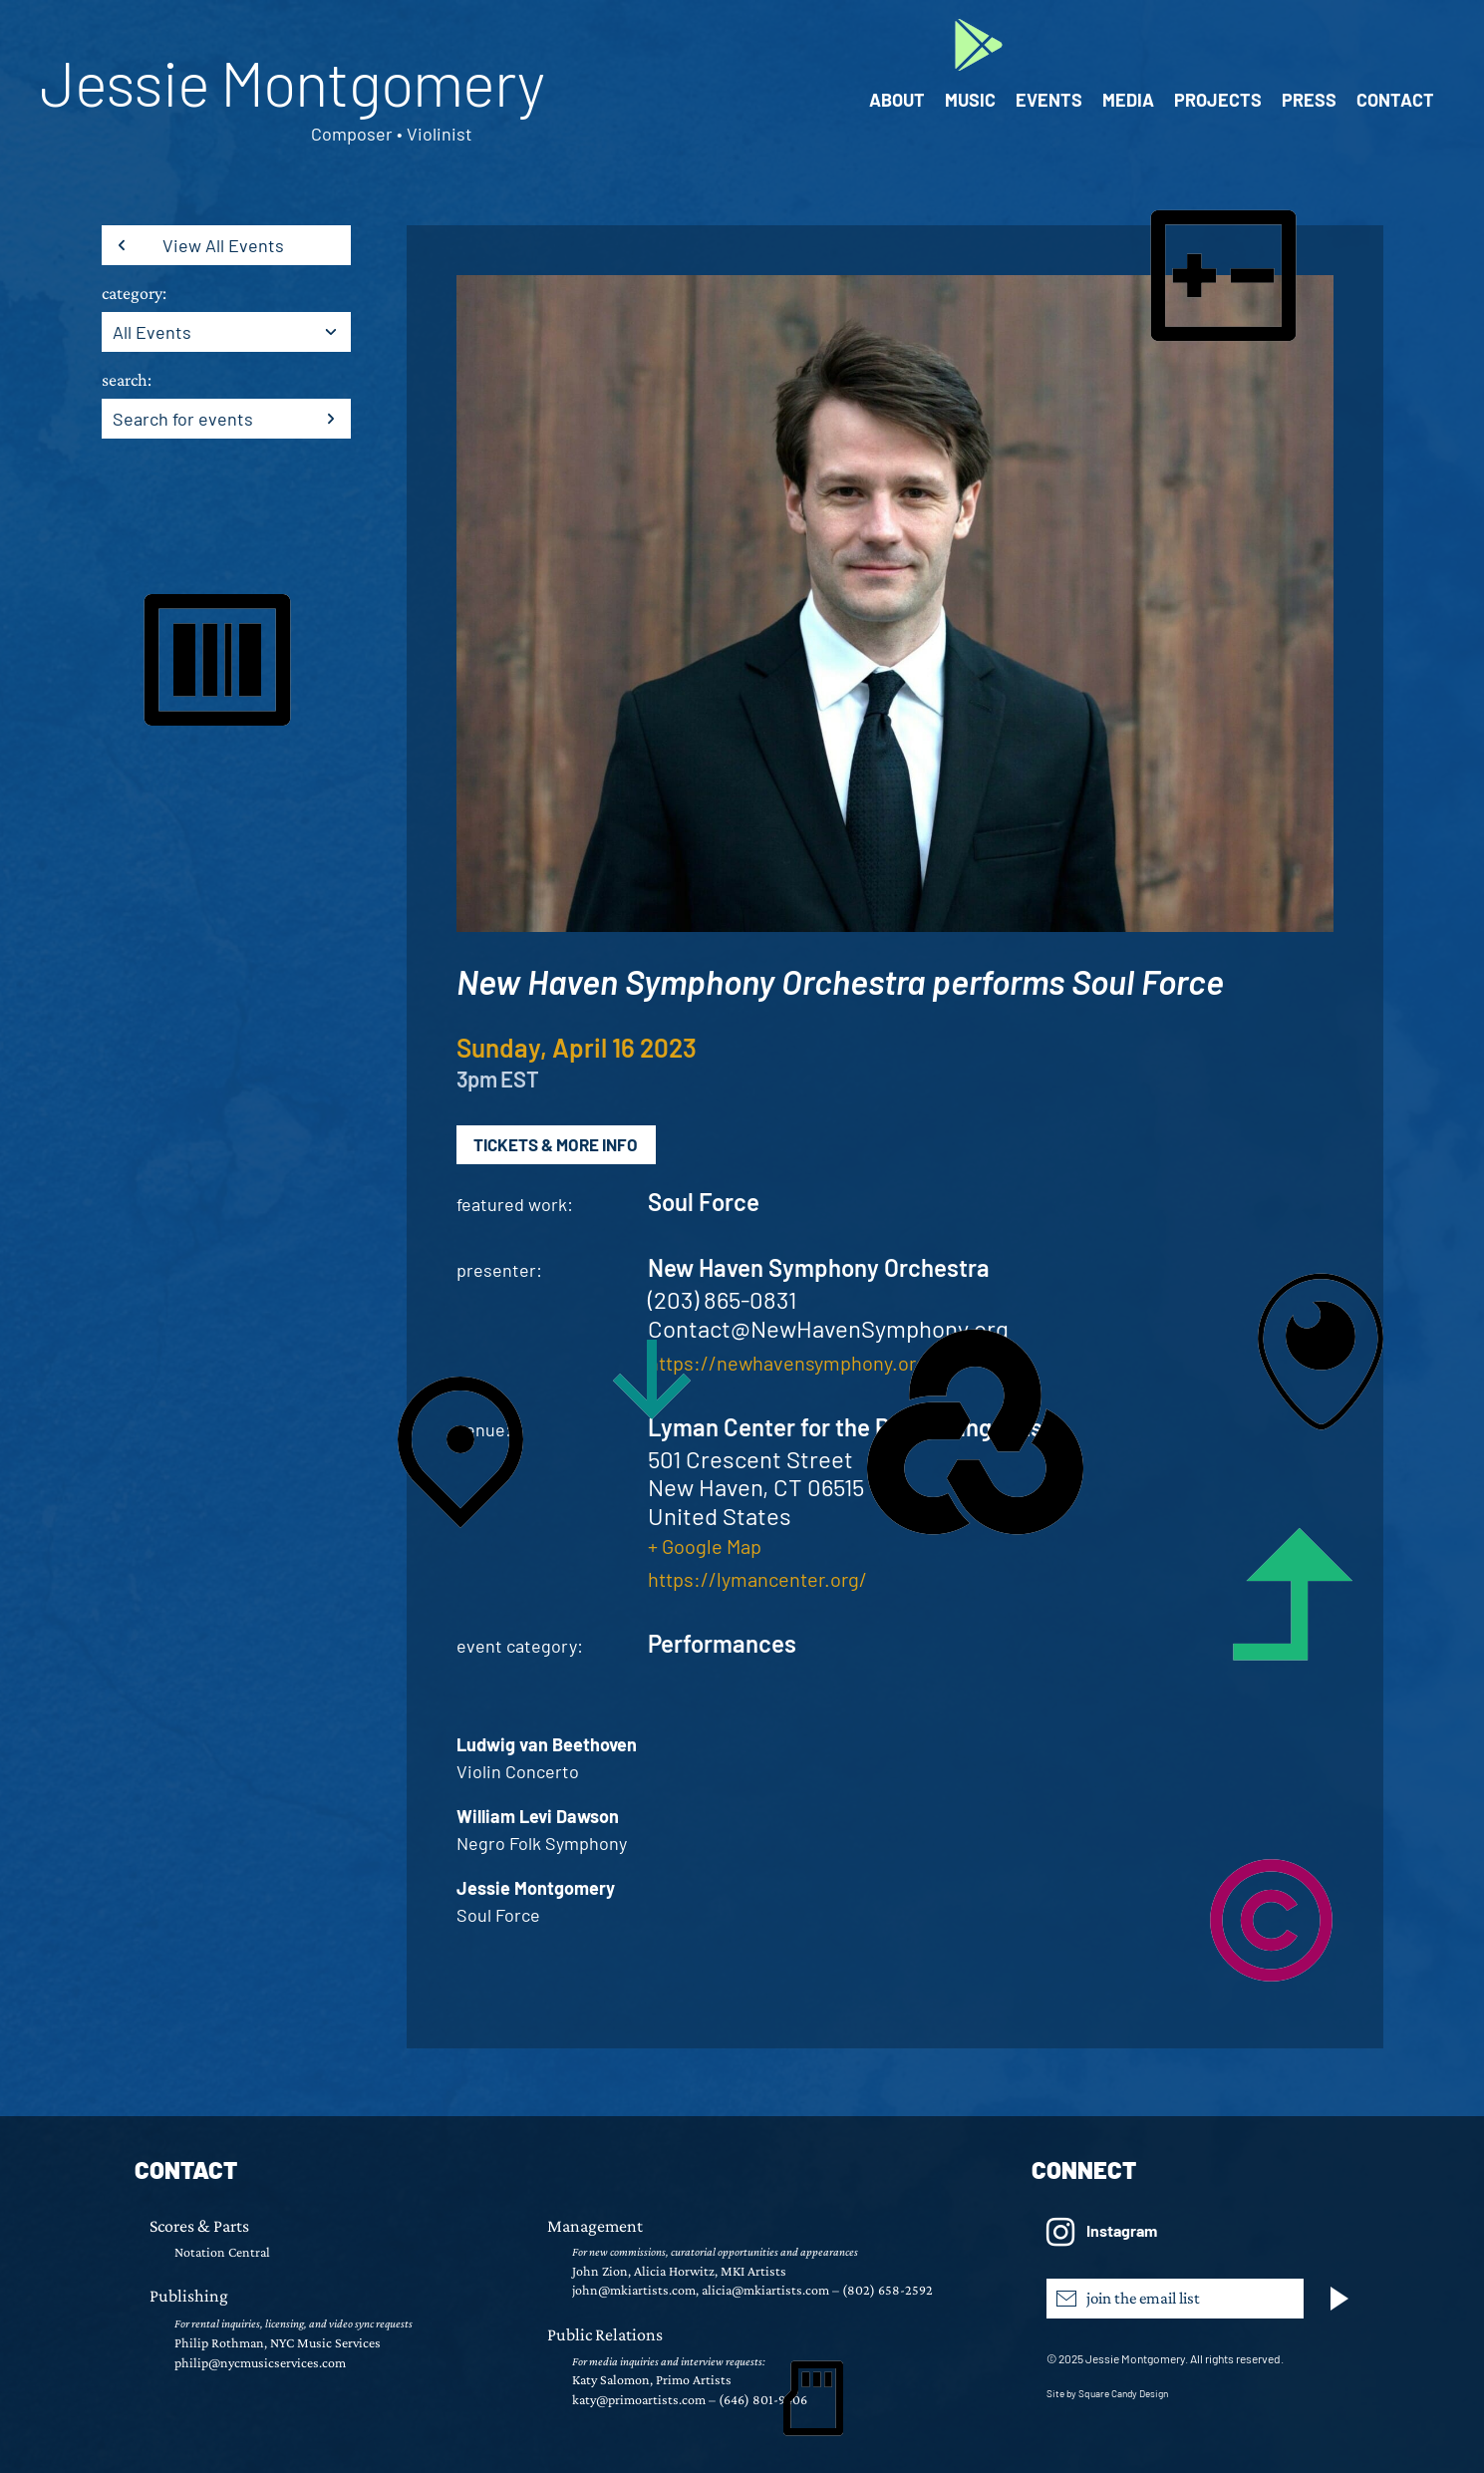 This screenshot has width=1484, height=2473. I want to click on periscope app logo, so click(1321, 1352).